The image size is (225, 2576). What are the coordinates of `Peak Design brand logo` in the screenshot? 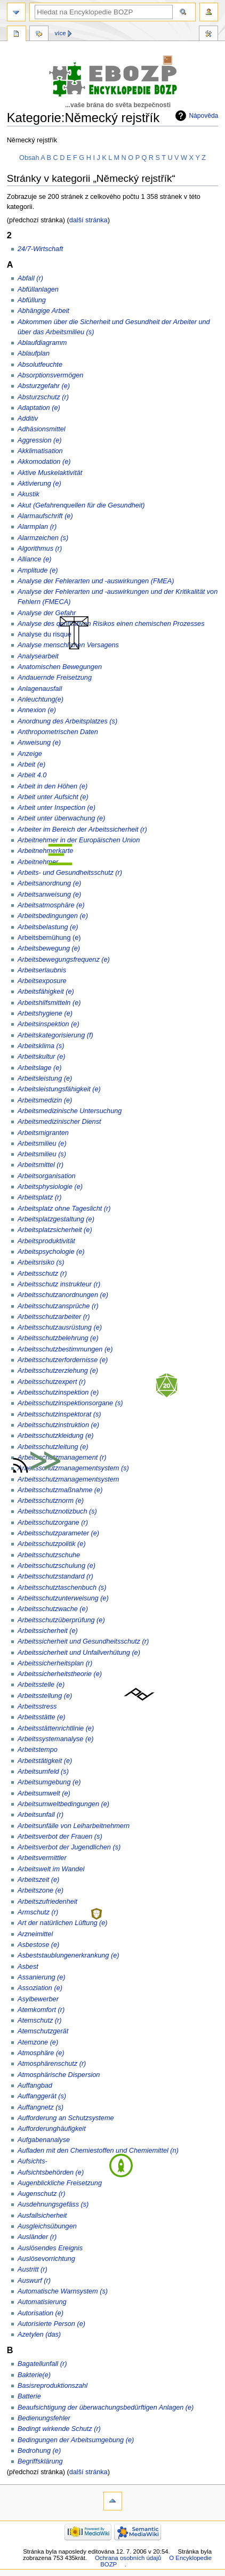 It's located at (139, 1694).